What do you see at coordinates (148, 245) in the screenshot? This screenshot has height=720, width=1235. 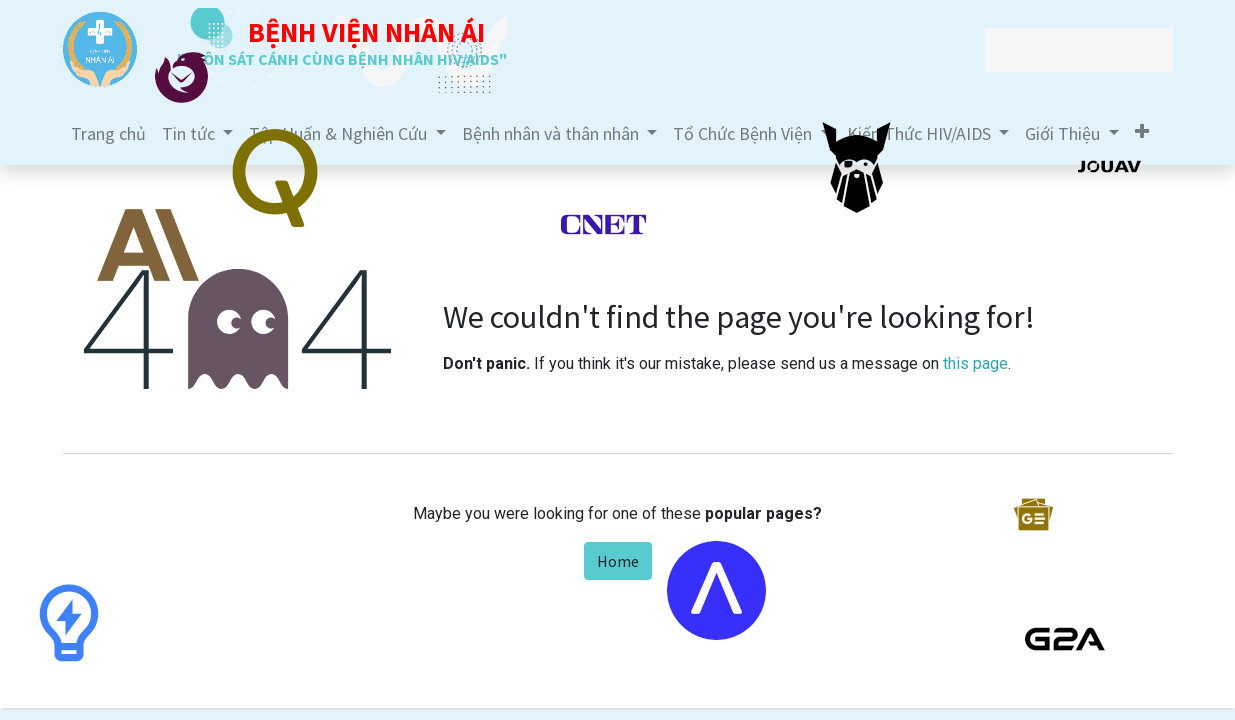 I see `anthropic company logo` at bounding box center [148, 245].